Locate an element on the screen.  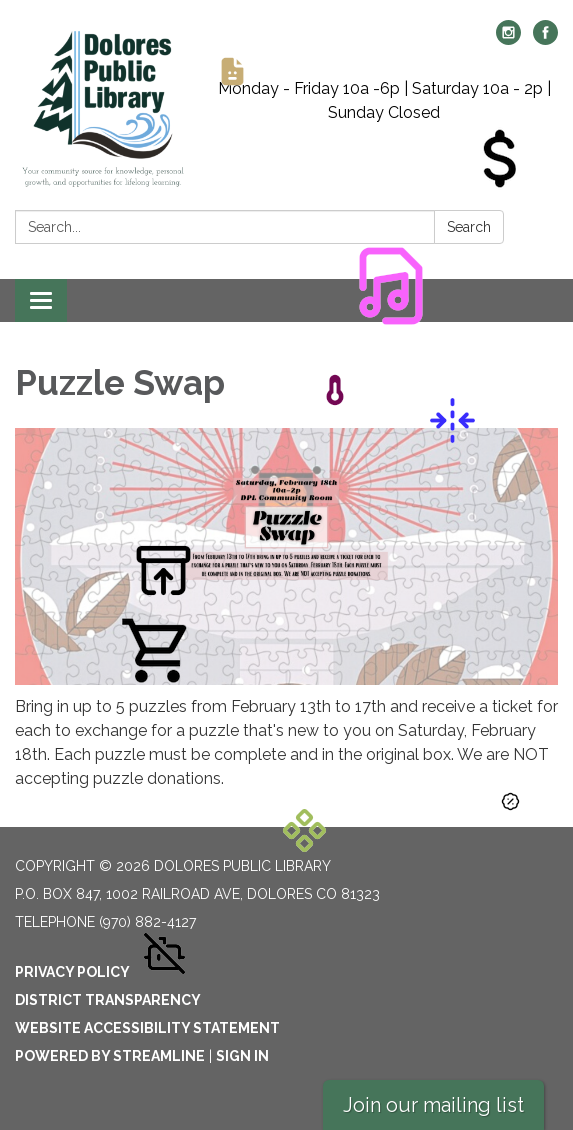
disable bot or AI assistant is located at coordinates (164, 953).